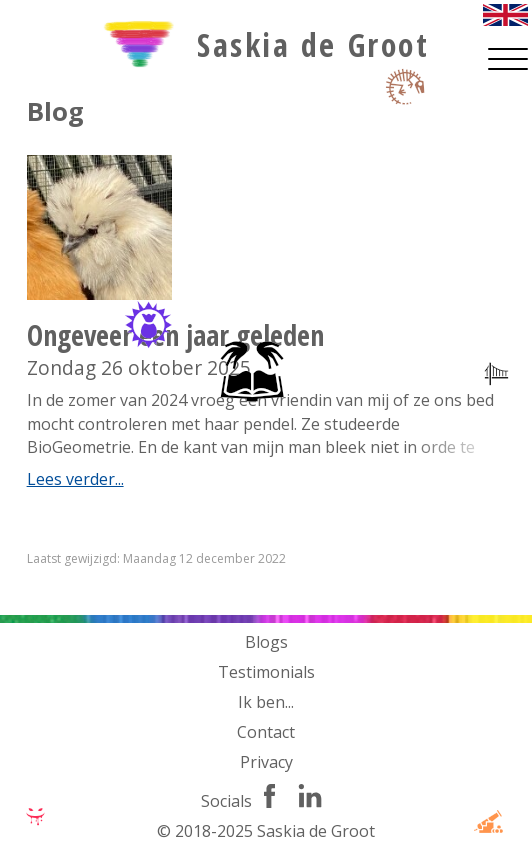 The image size is (532, 858). What do you see at coordinates (496, 373) in the screenshot?
I see `view bridge or infrastructure locations` at bounding box center [496, 373].